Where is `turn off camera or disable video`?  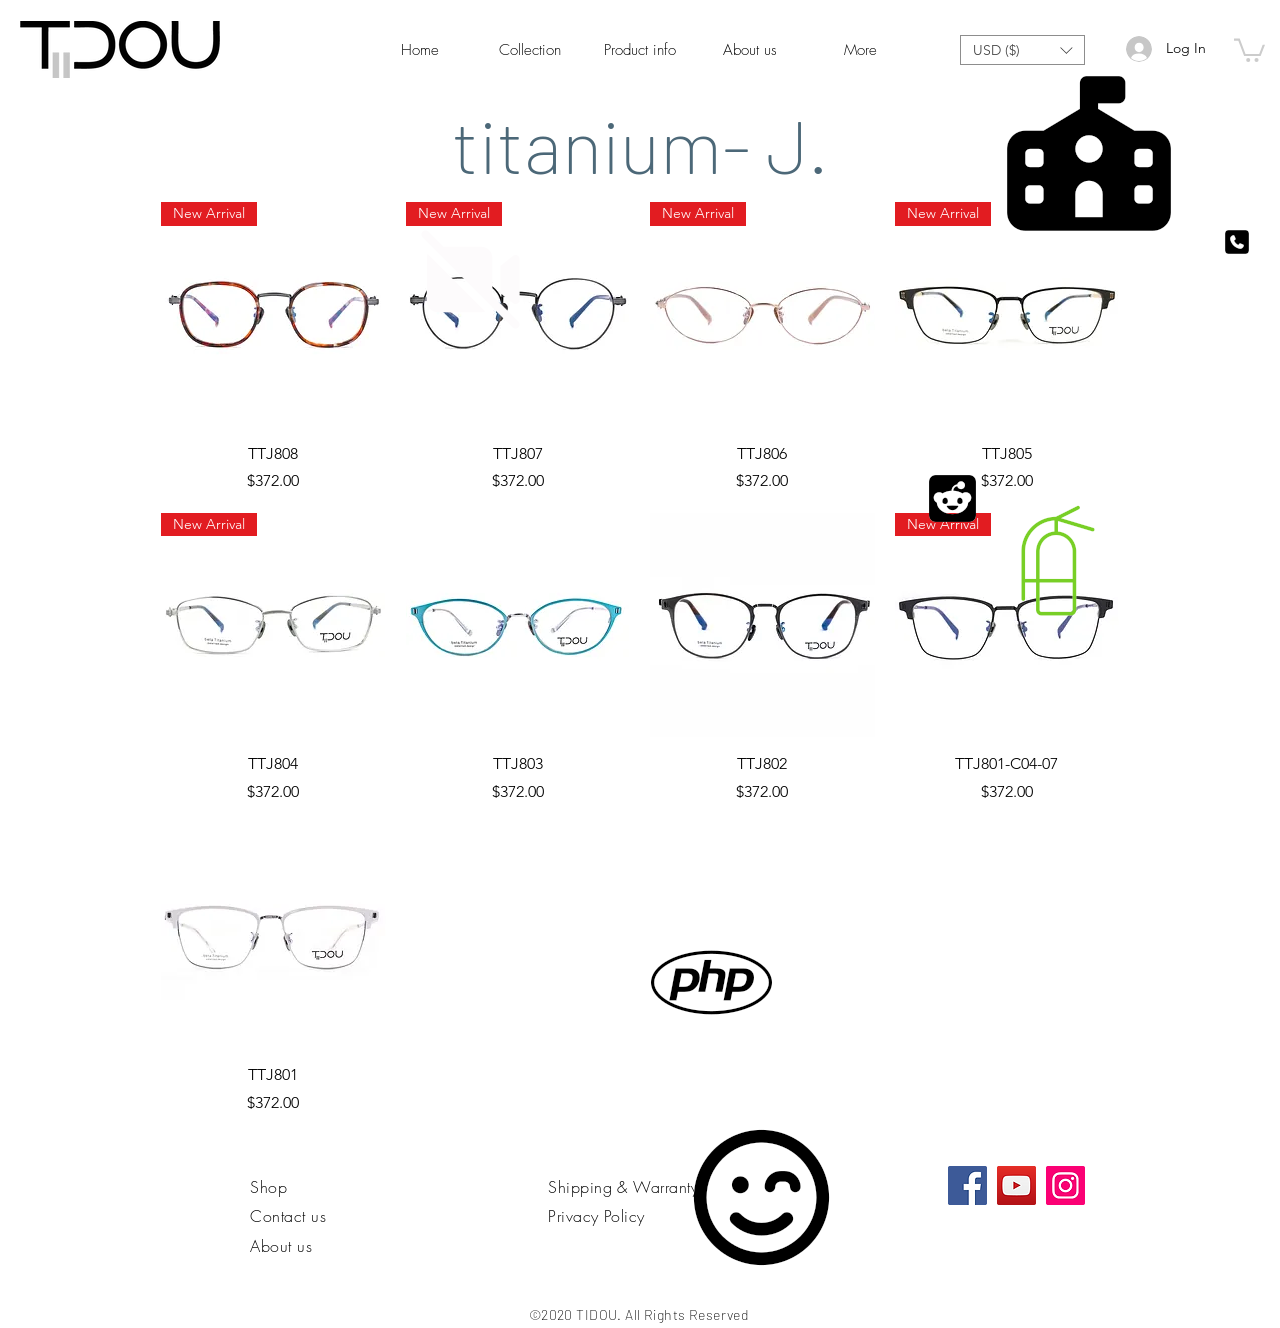 turn off camera or disable video is located at coordinates (470, 279).